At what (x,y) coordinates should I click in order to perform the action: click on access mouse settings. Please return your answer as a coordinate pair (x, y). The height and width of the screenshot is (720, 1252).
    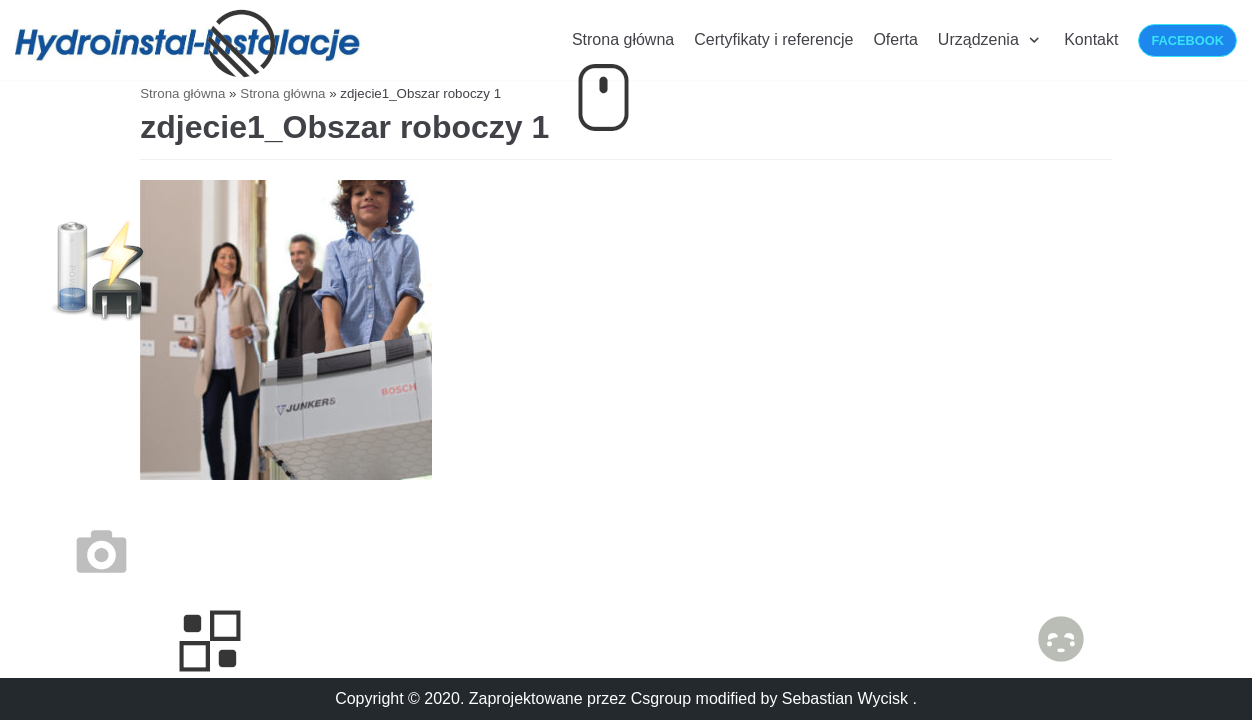
    Looking at the image, I should click on (603, 97).